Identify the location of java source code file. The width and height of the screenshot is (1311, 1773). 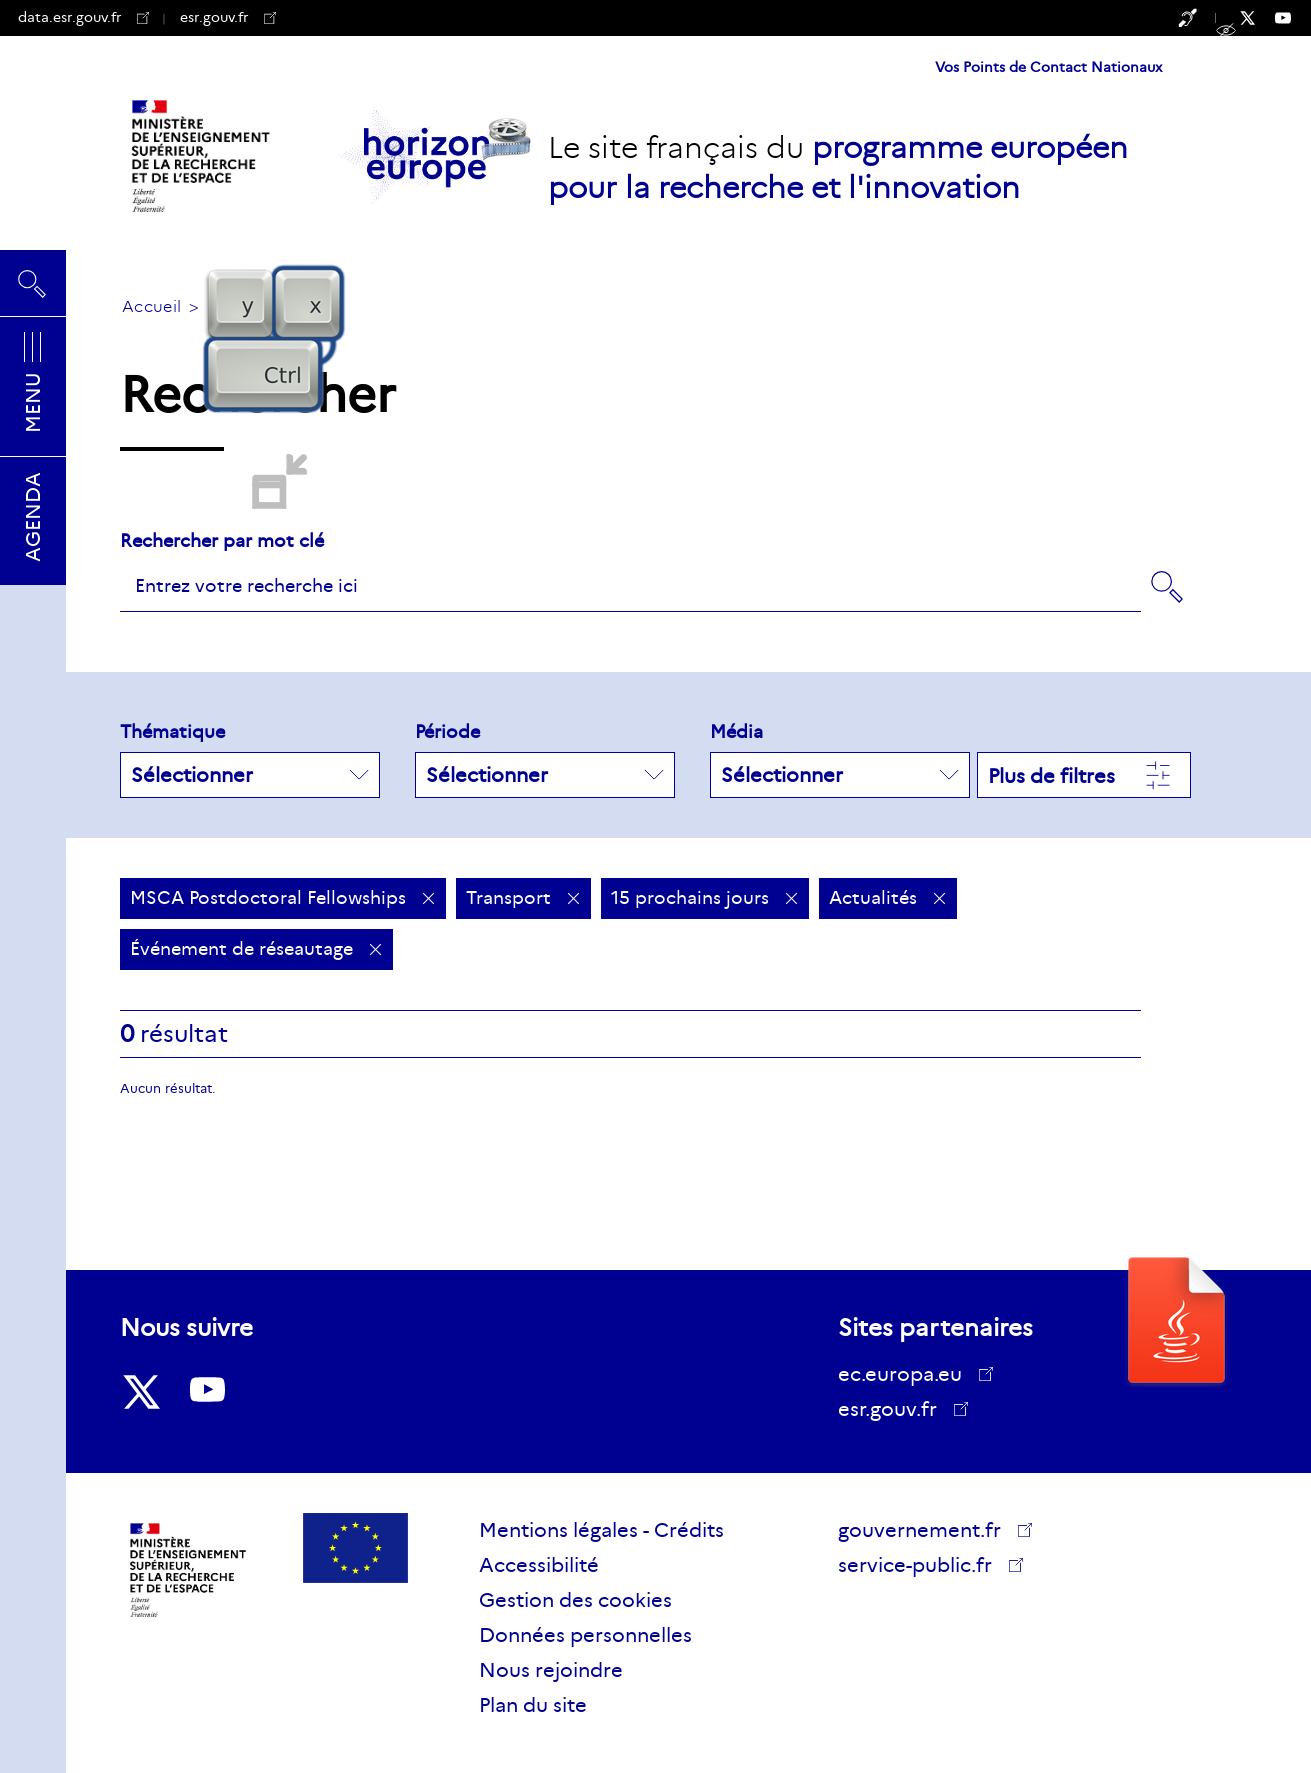
(1176, 1322).